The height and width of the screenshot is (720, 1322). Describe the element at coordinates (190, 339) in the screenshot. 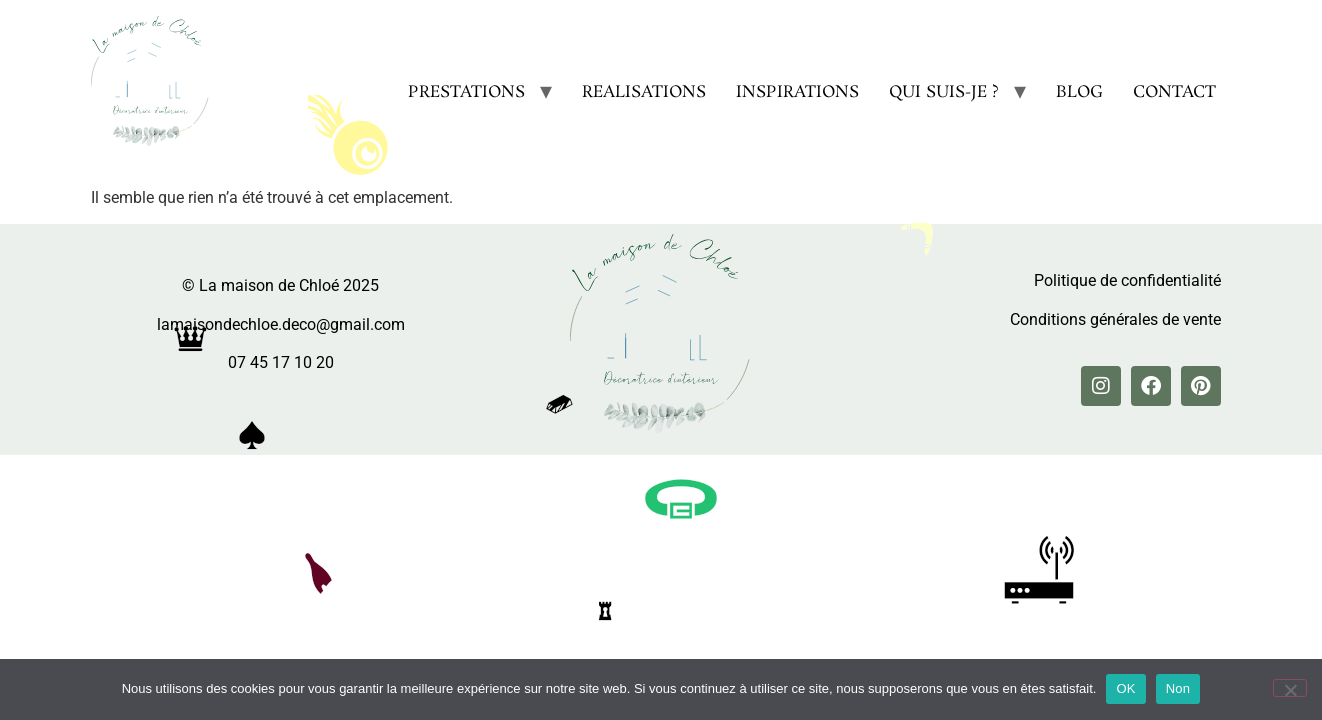

I see `indicates premium or VIP membership status` at that location.